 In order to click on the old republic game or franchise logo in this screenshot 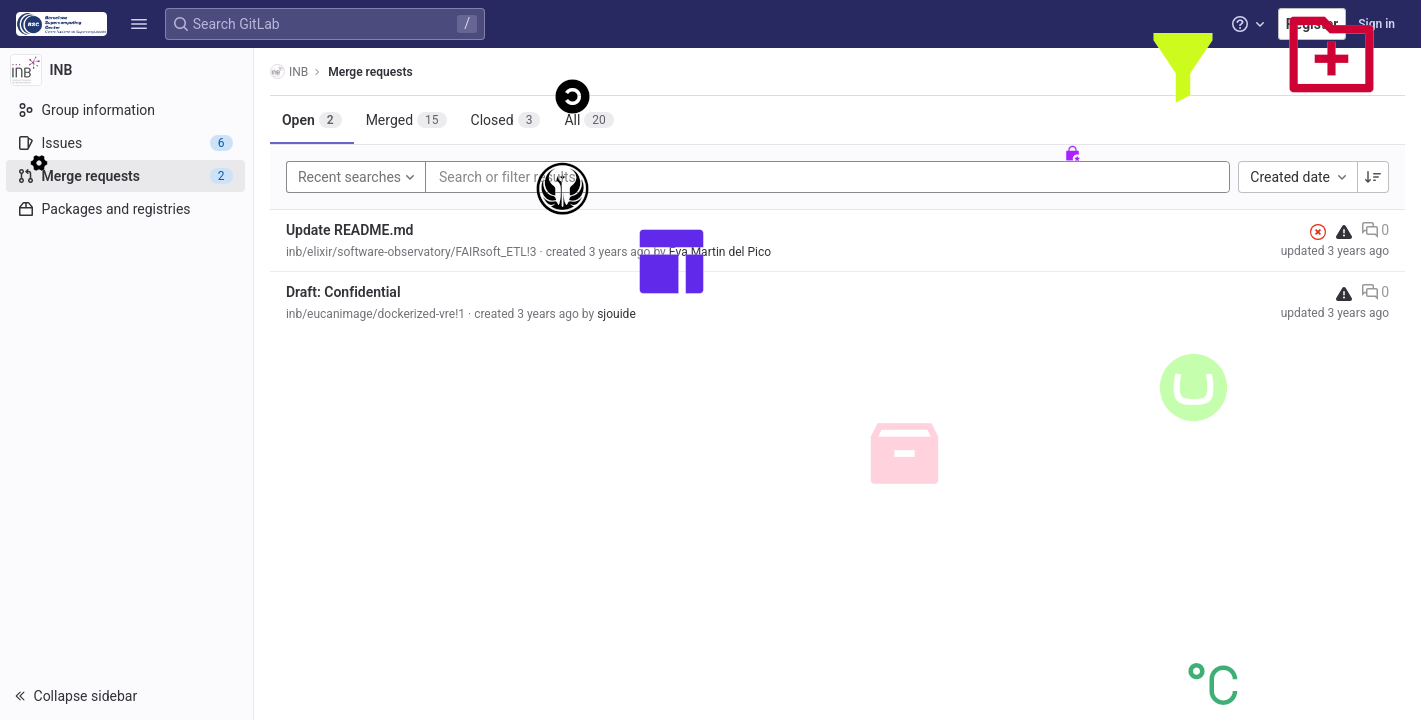, I will do `click(562, 188)`.